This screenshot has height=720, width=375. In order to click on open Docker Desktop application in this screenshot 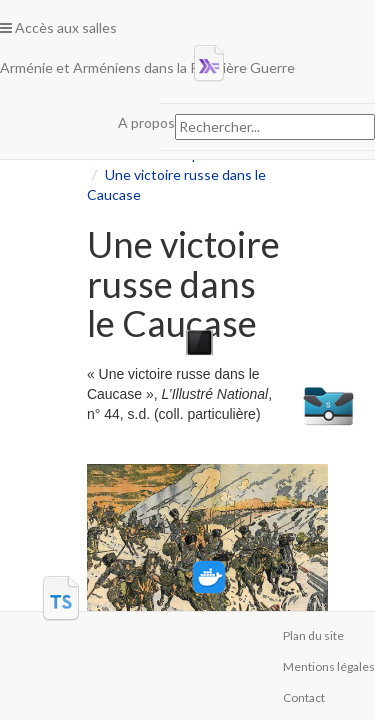, I will do `click(209, 577)`.